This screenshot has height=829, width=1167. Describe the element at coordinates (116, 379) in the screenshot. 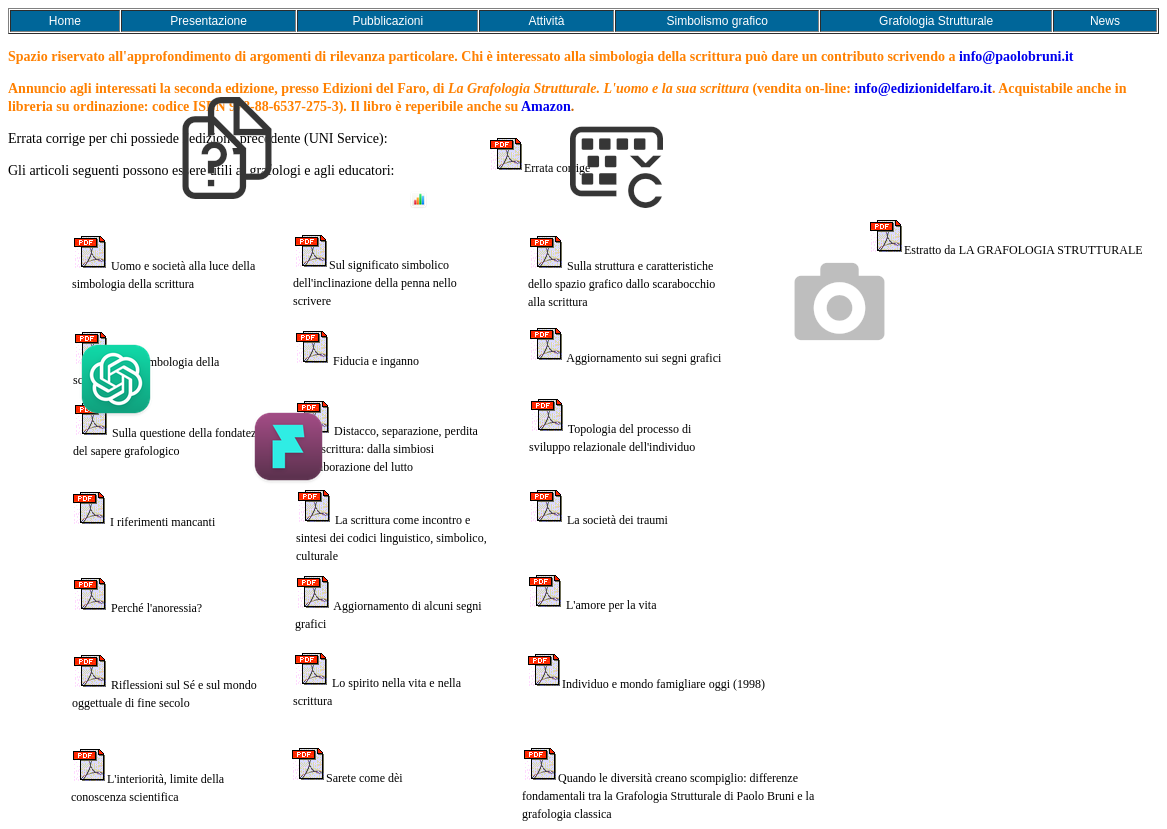

I see `open ChatGPT app` at that location.